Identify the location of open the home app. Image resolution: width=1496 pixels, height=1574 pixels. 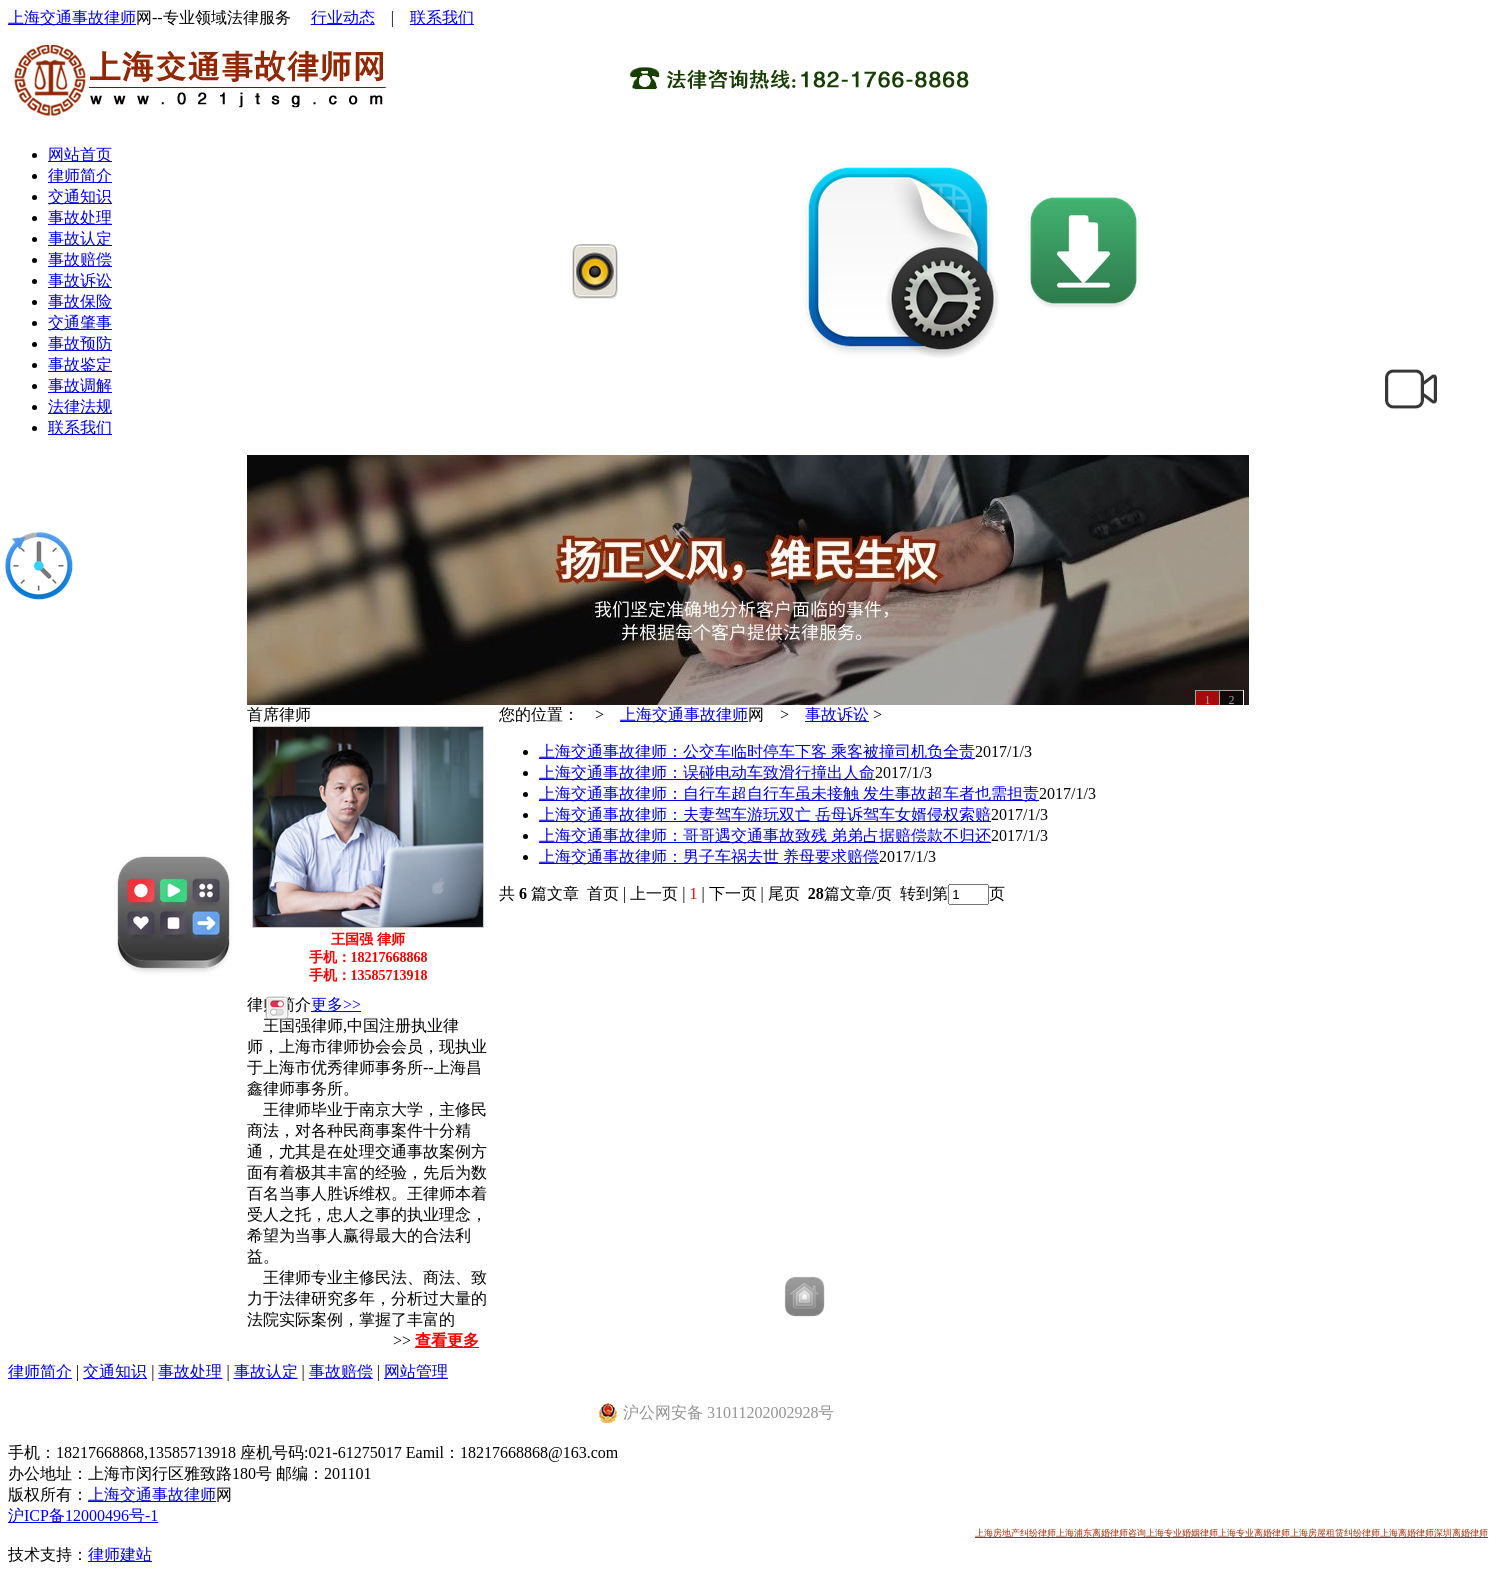
(804, 1296).